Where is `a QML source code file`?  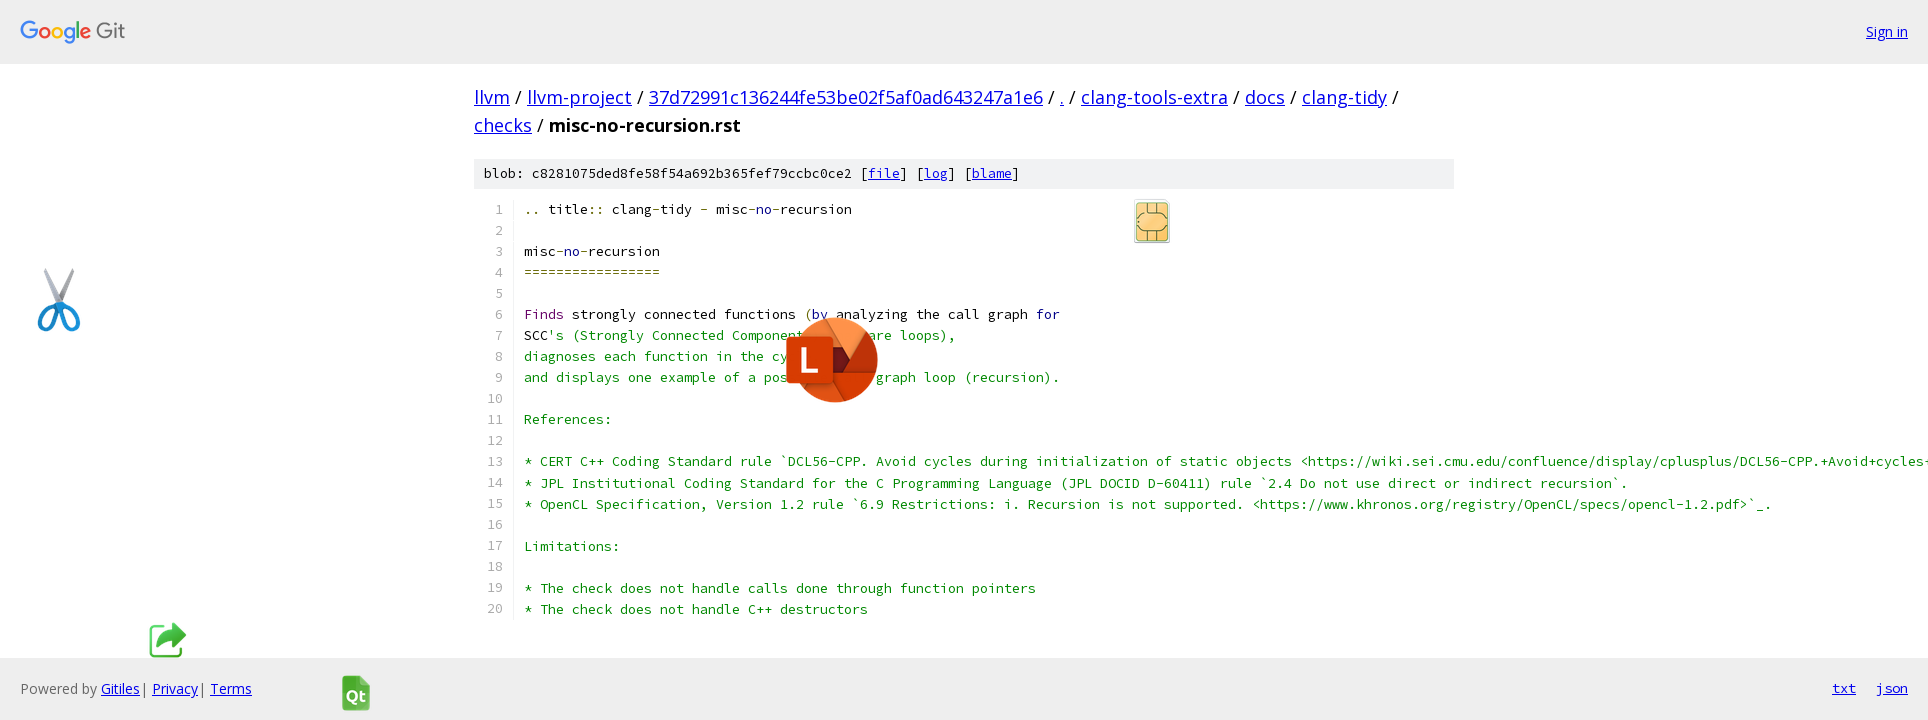
a QML source code file is located at coordinates (356, 693).